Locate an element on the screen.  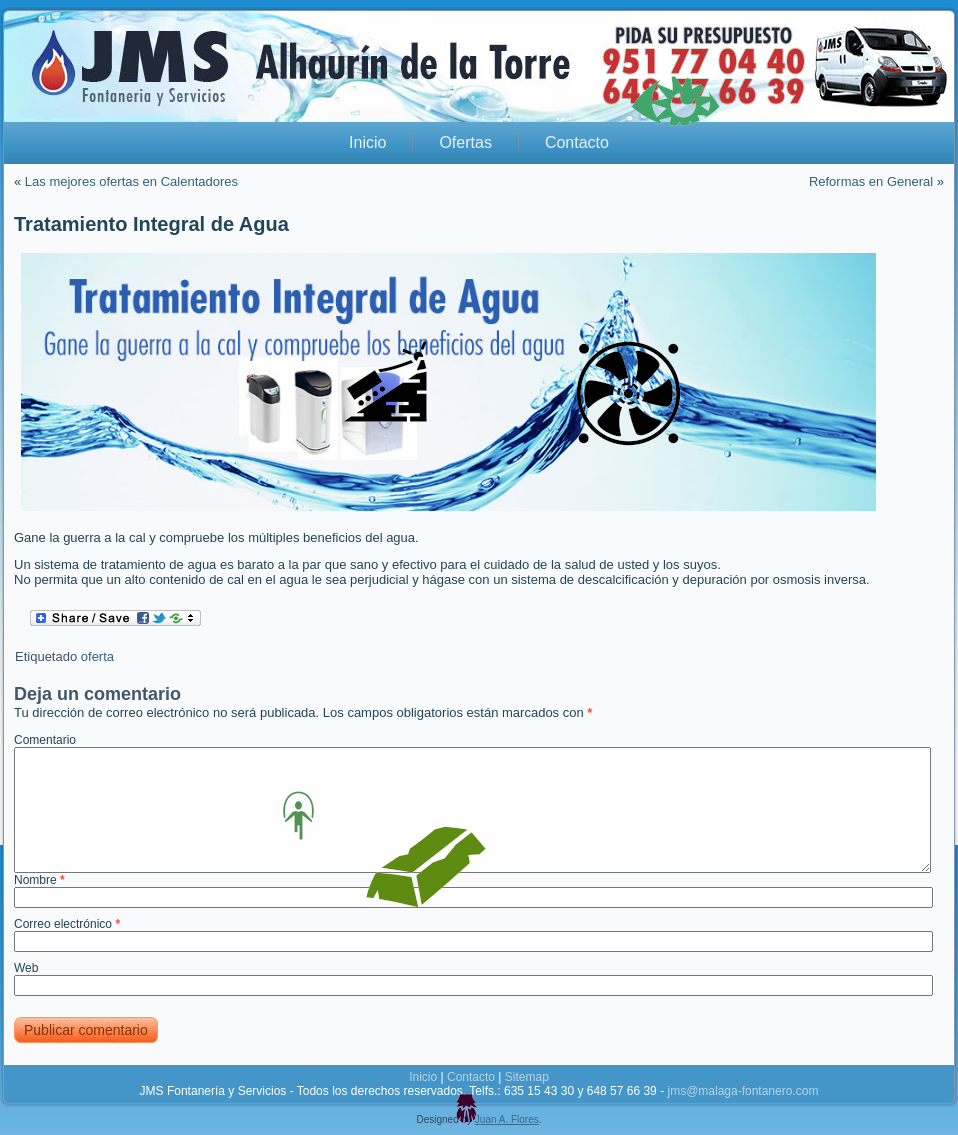
access system cooling or fan settings is located at coordinates (628, 393).